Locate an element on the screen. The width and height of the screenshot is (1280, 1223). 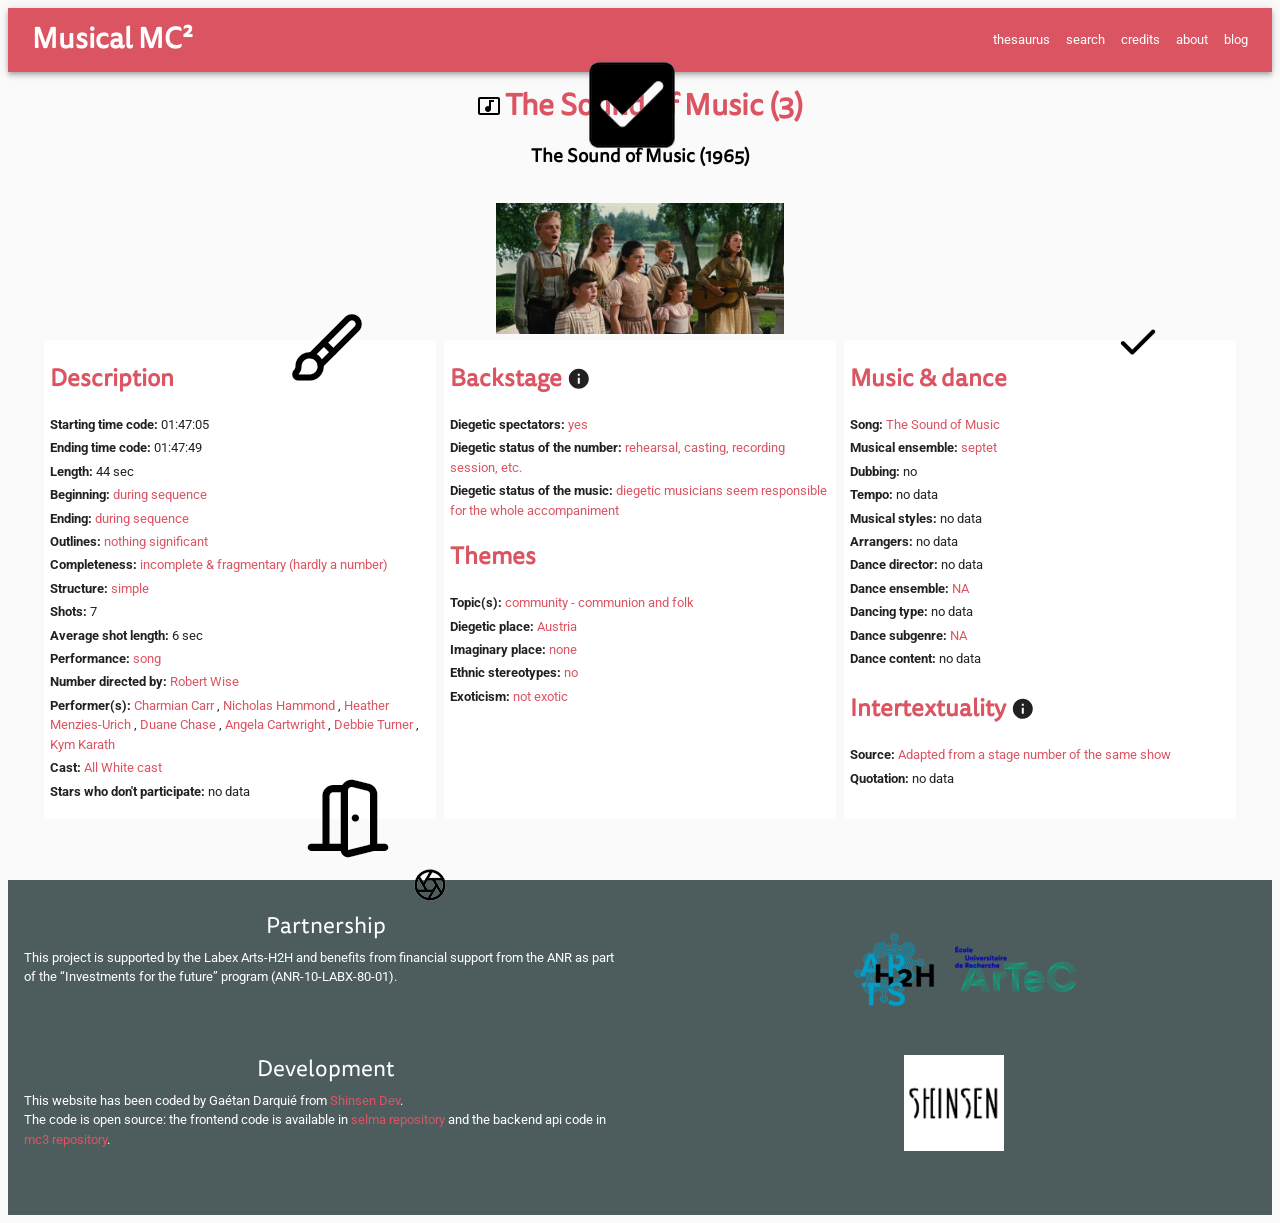
log out or exit the application is located at coordinates (348, 818).